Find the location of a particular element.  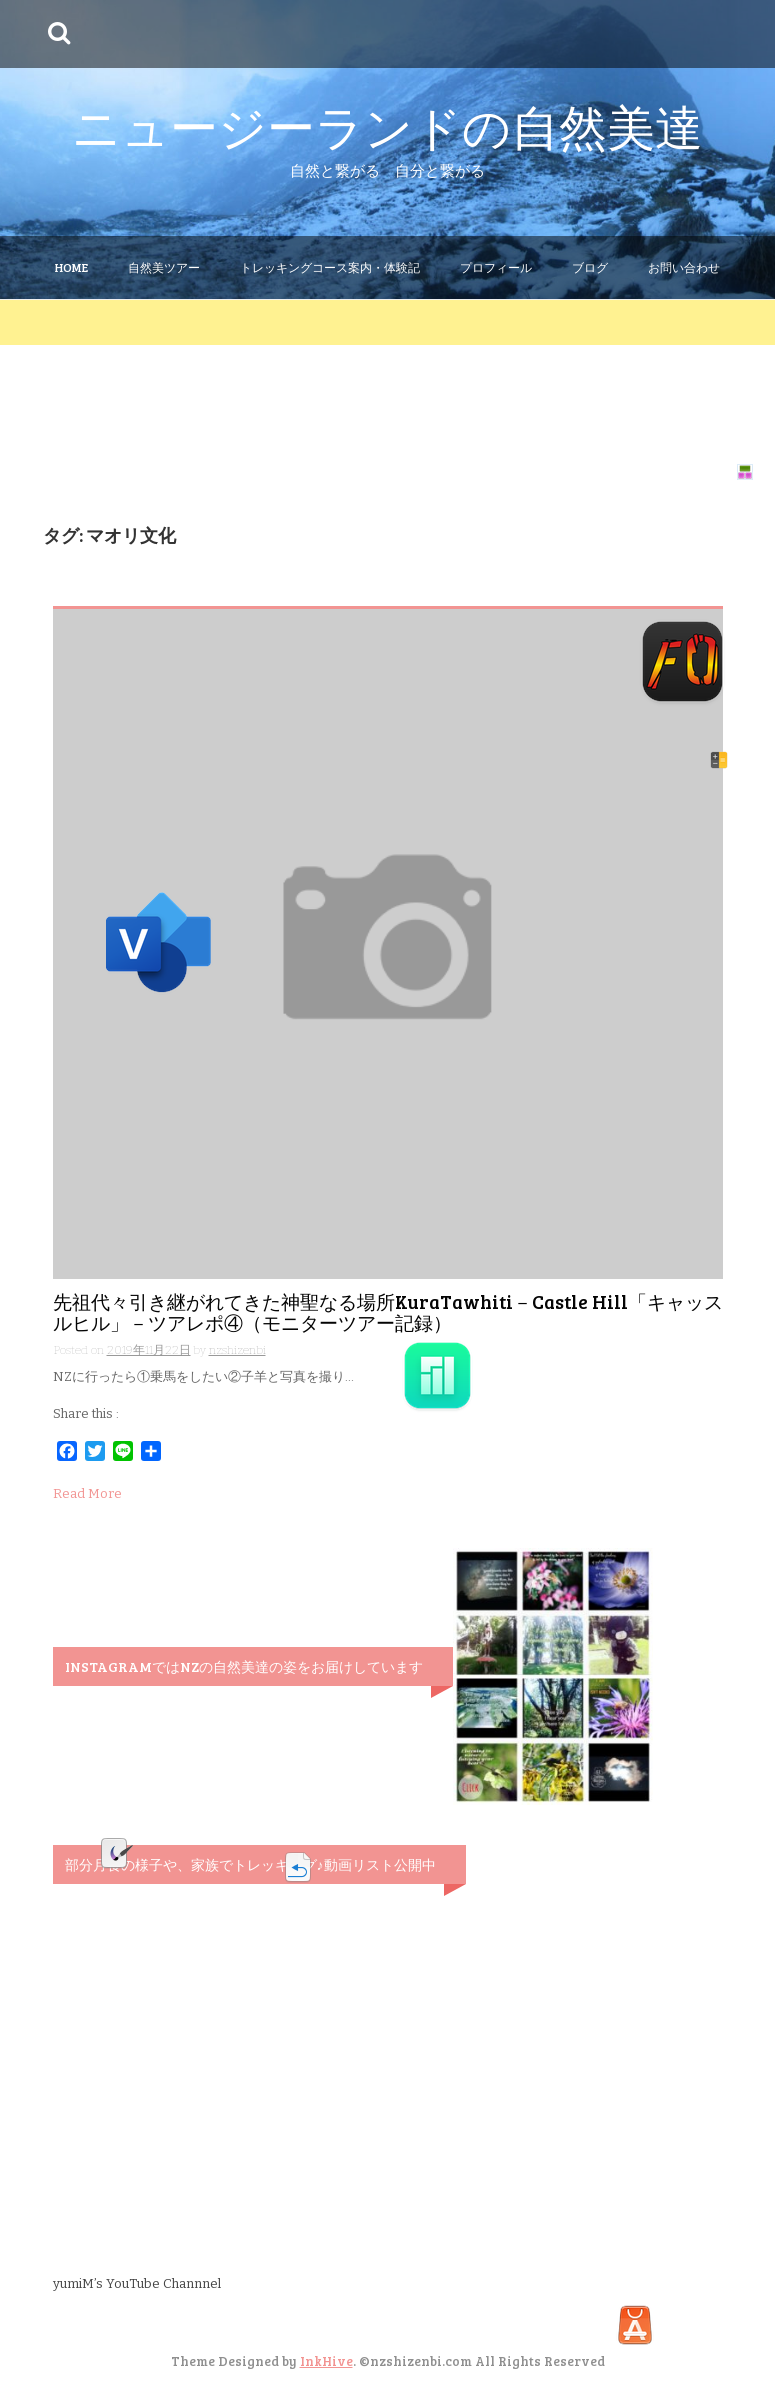

select all items in the current view is located at coordinates (745, 472).